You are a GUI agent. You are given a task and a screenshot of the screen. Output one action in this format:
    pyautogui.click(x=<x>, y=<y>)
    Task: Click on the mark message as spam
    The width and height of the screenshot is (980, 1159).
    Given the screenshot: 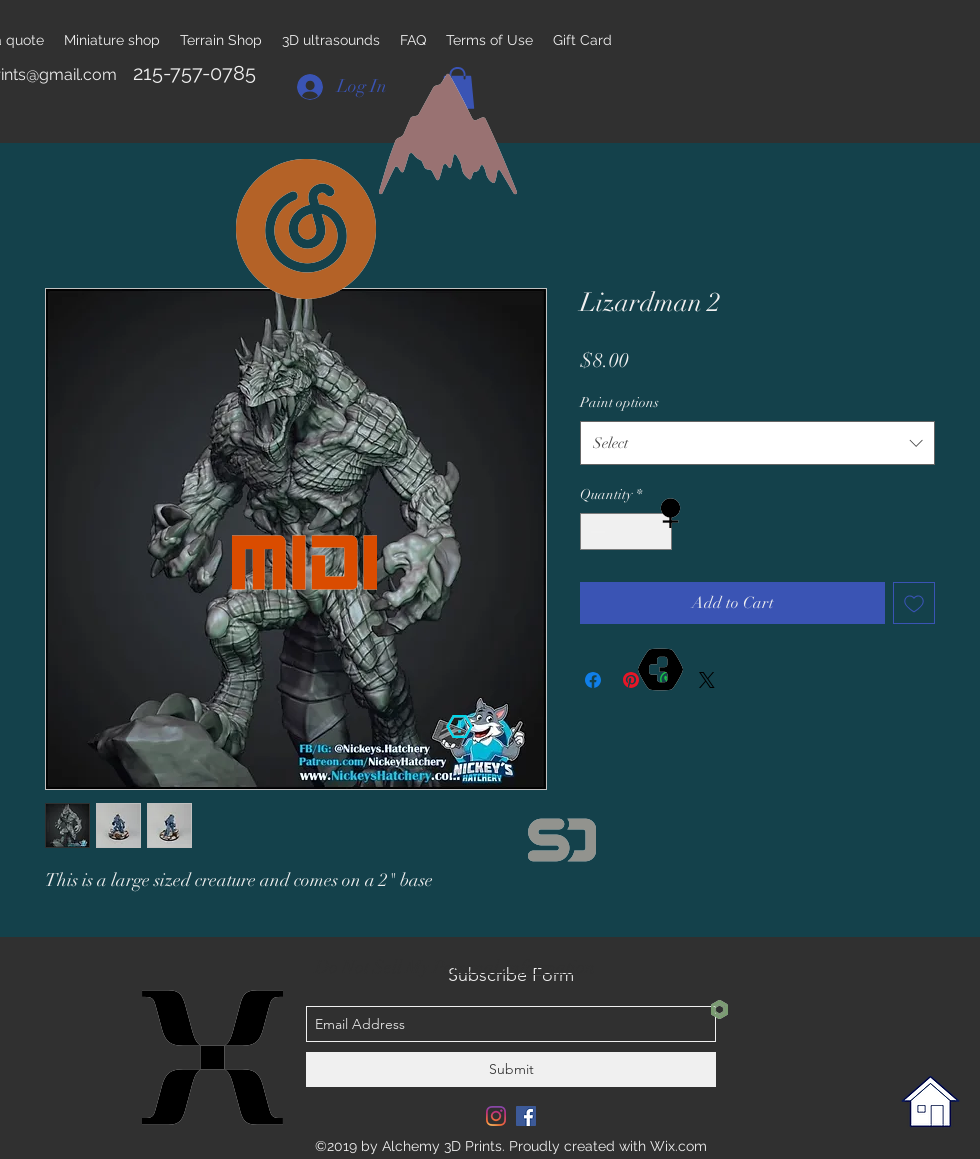 What is the action you would take?
    pyautogui.click(x=459, y=726)
    